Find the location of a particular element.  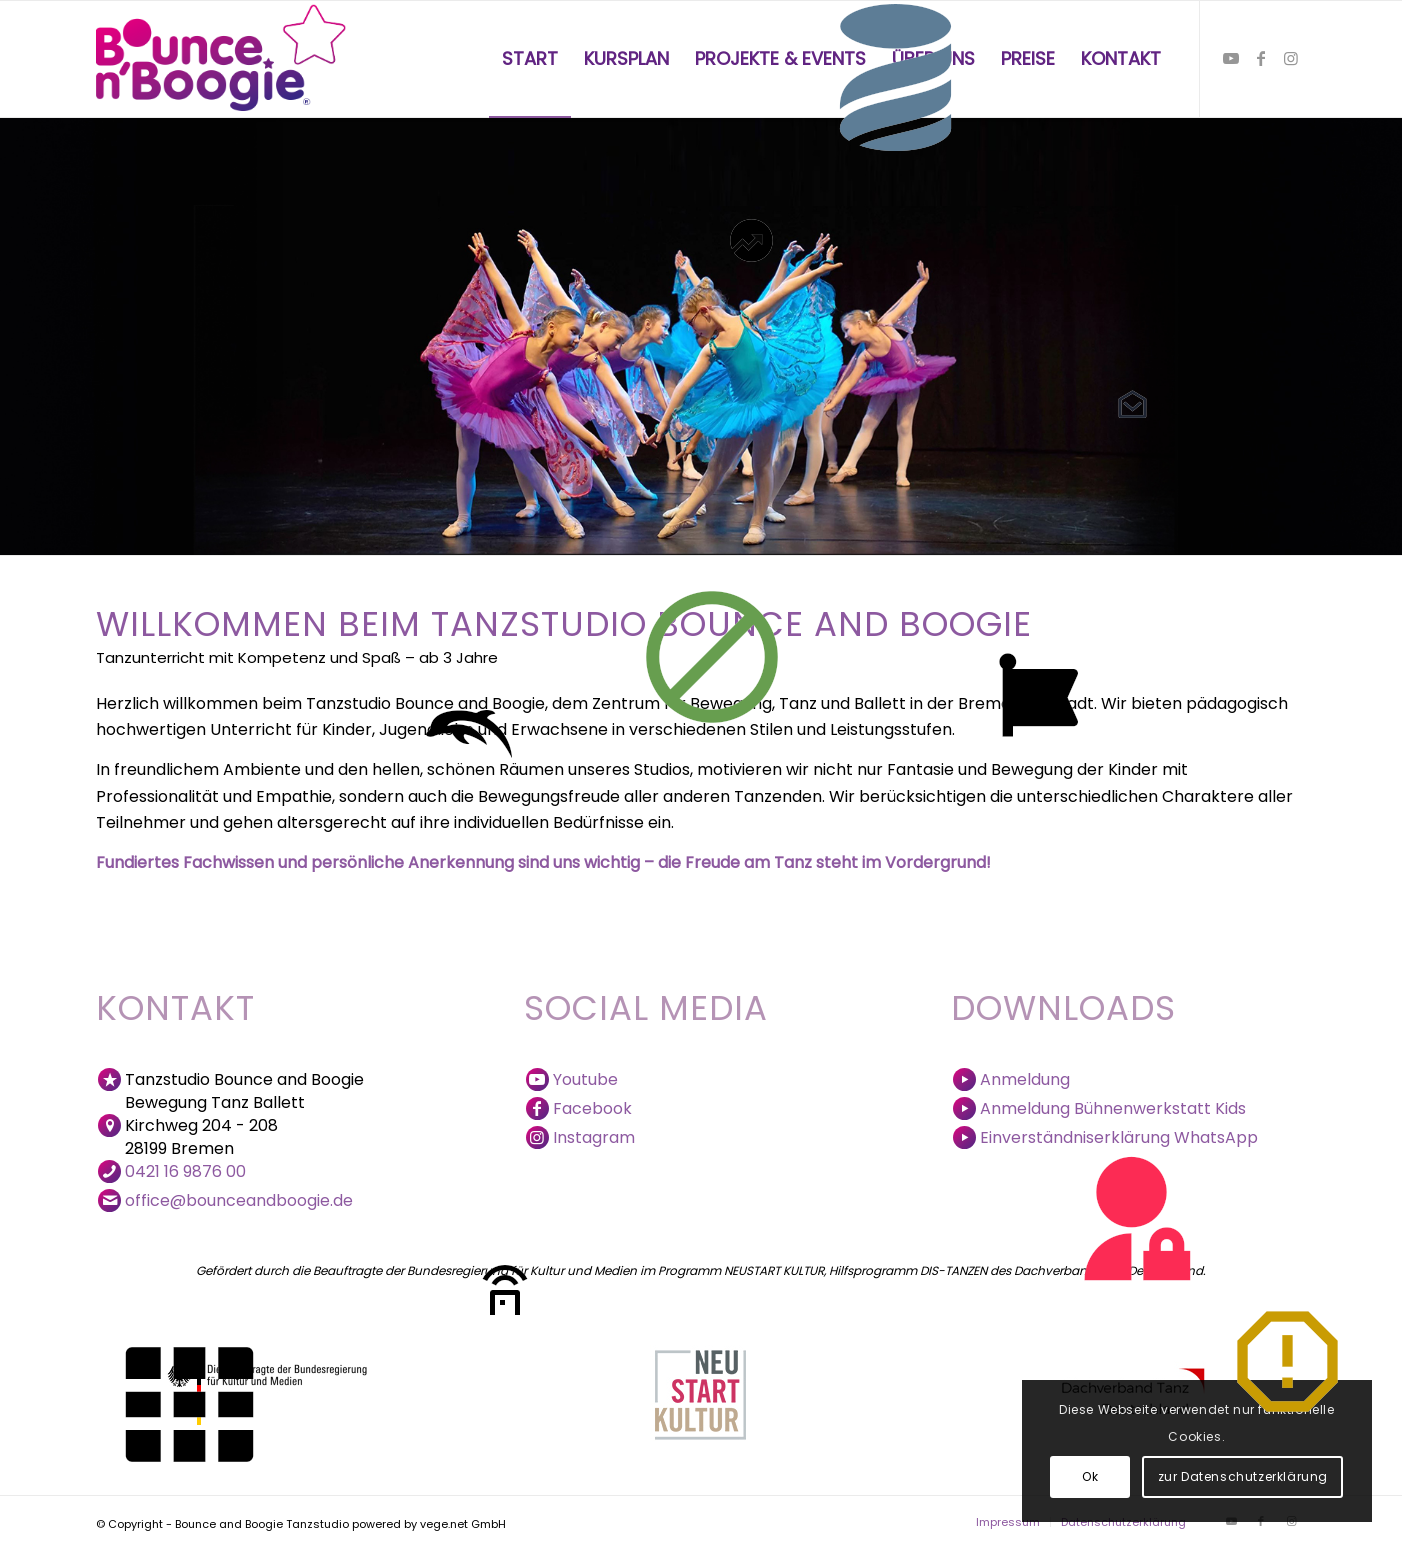

view fund performance or investment growth is located at coordinates (751, 240).